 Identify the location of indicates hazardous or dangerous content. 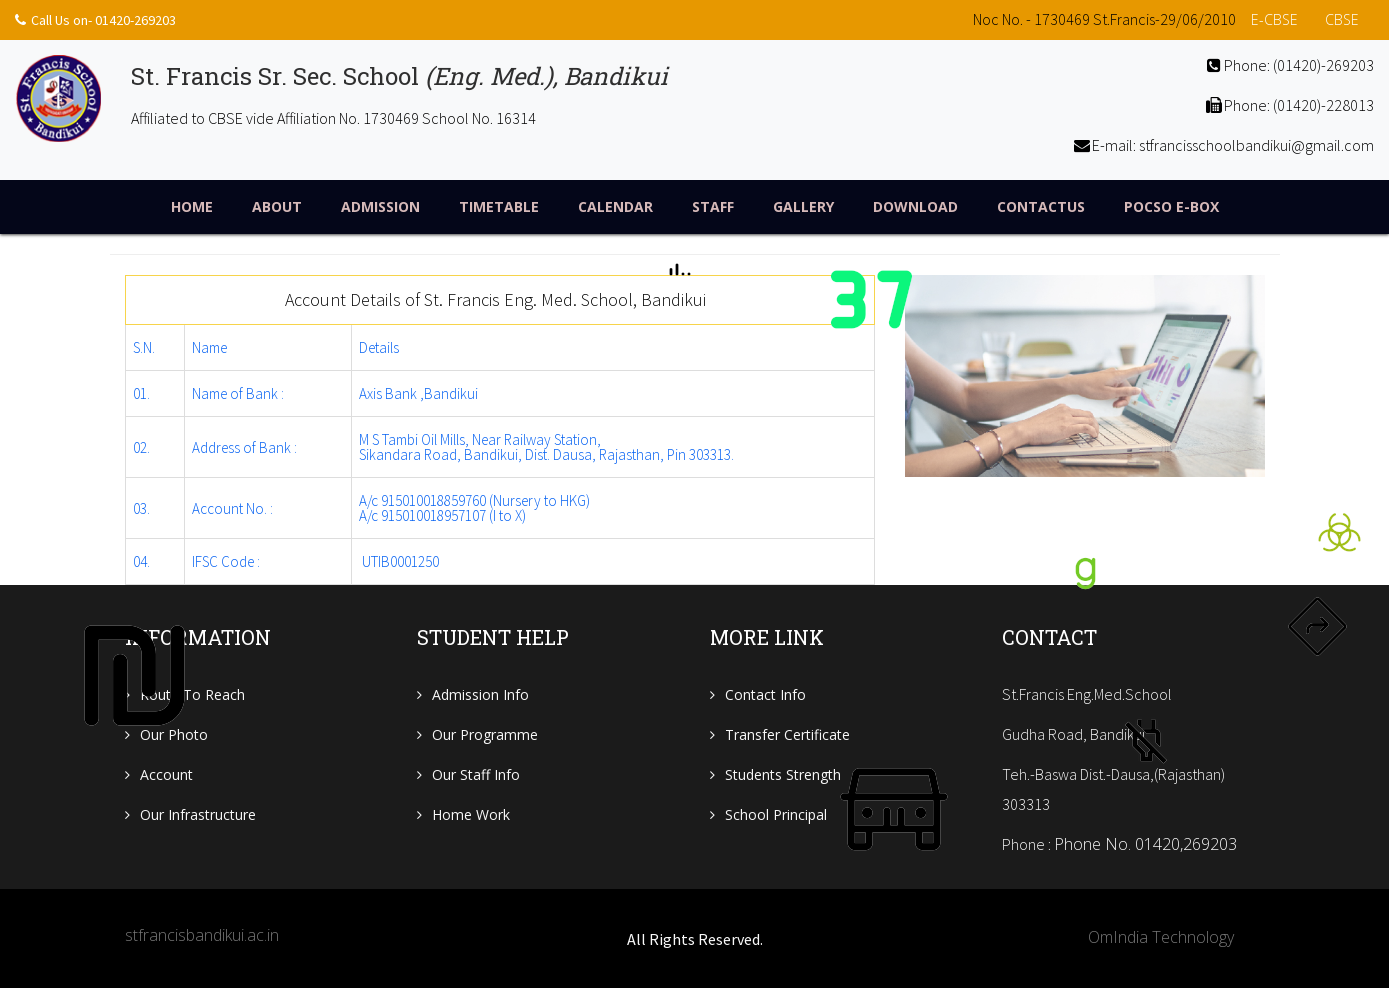
(1339, 533).